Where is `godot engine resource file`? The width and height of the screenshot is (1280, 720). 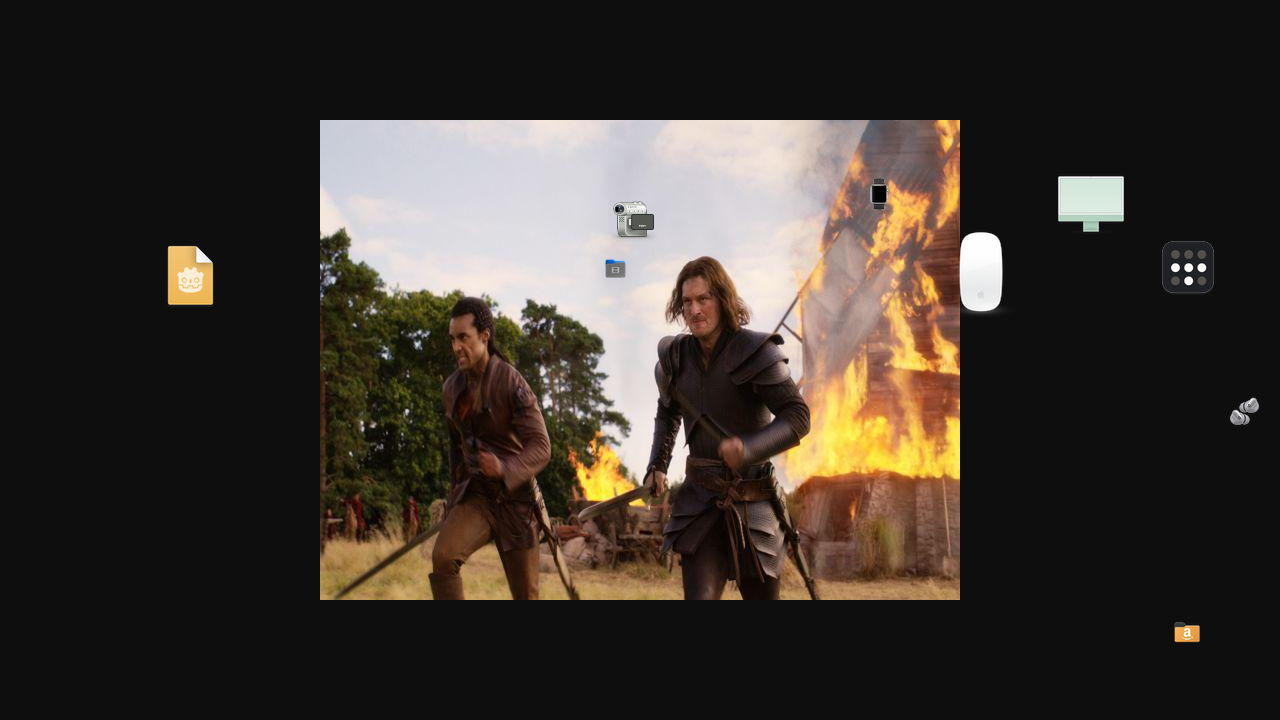
godot engine resource file is located at coordinates (190, 276).